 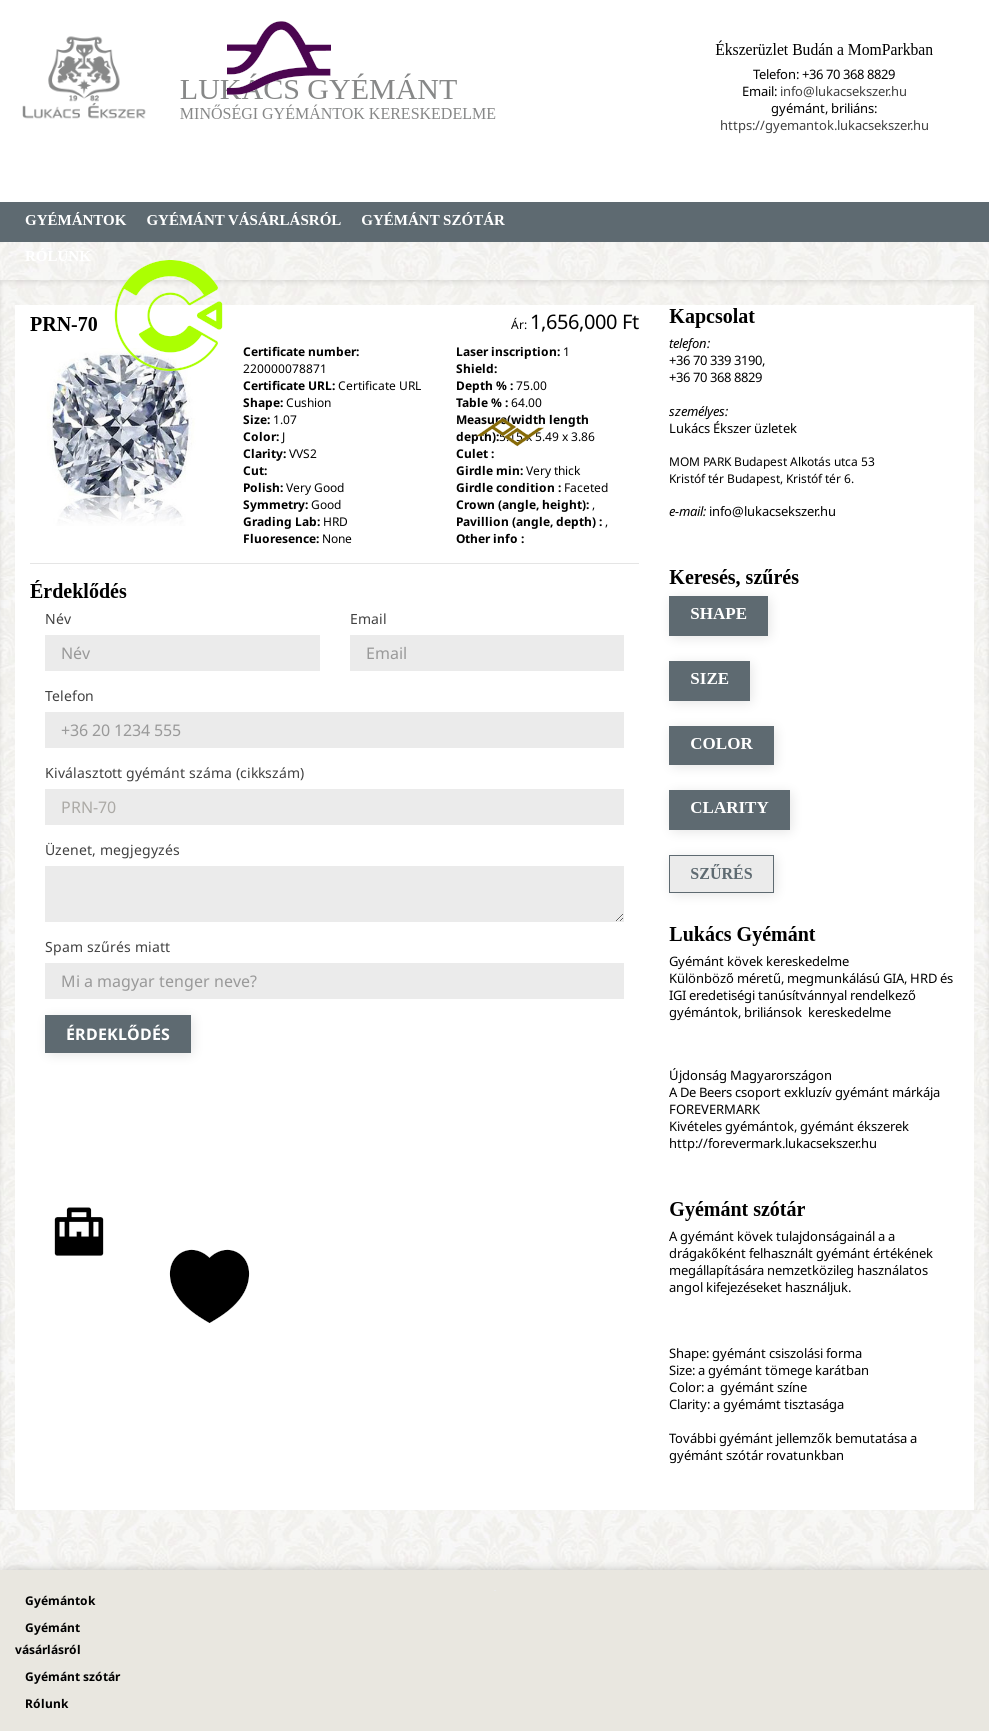 What do you see at coordinates (79, 1234) in the screenshot?
I see `access work or business documents` at bounding box center [79, 1234].